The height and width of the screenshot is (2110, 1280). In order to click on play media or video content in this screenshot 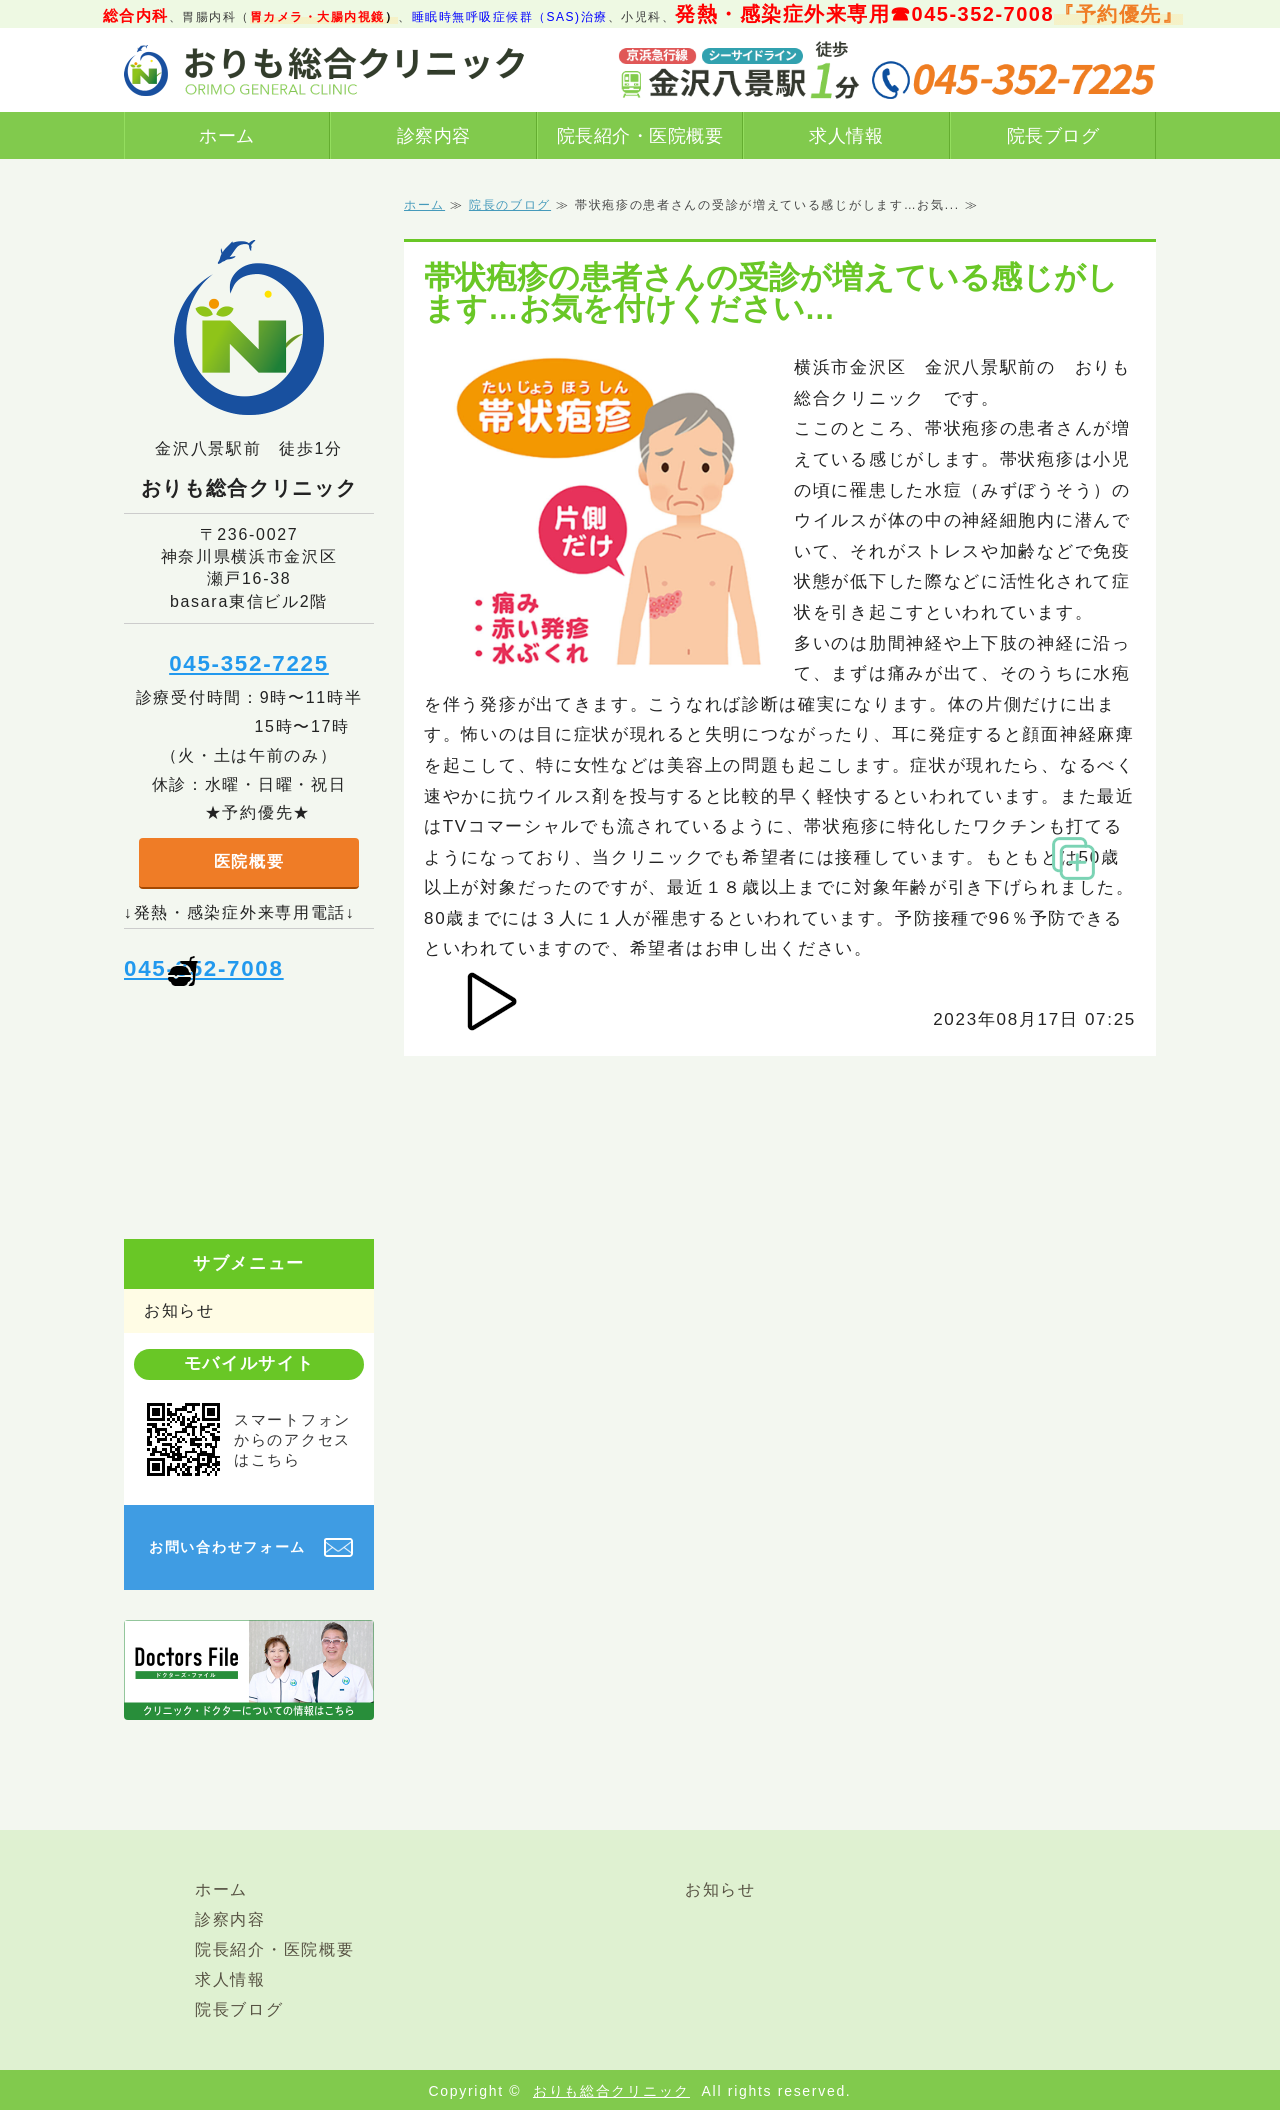, I will do `click(485, 1001)`.